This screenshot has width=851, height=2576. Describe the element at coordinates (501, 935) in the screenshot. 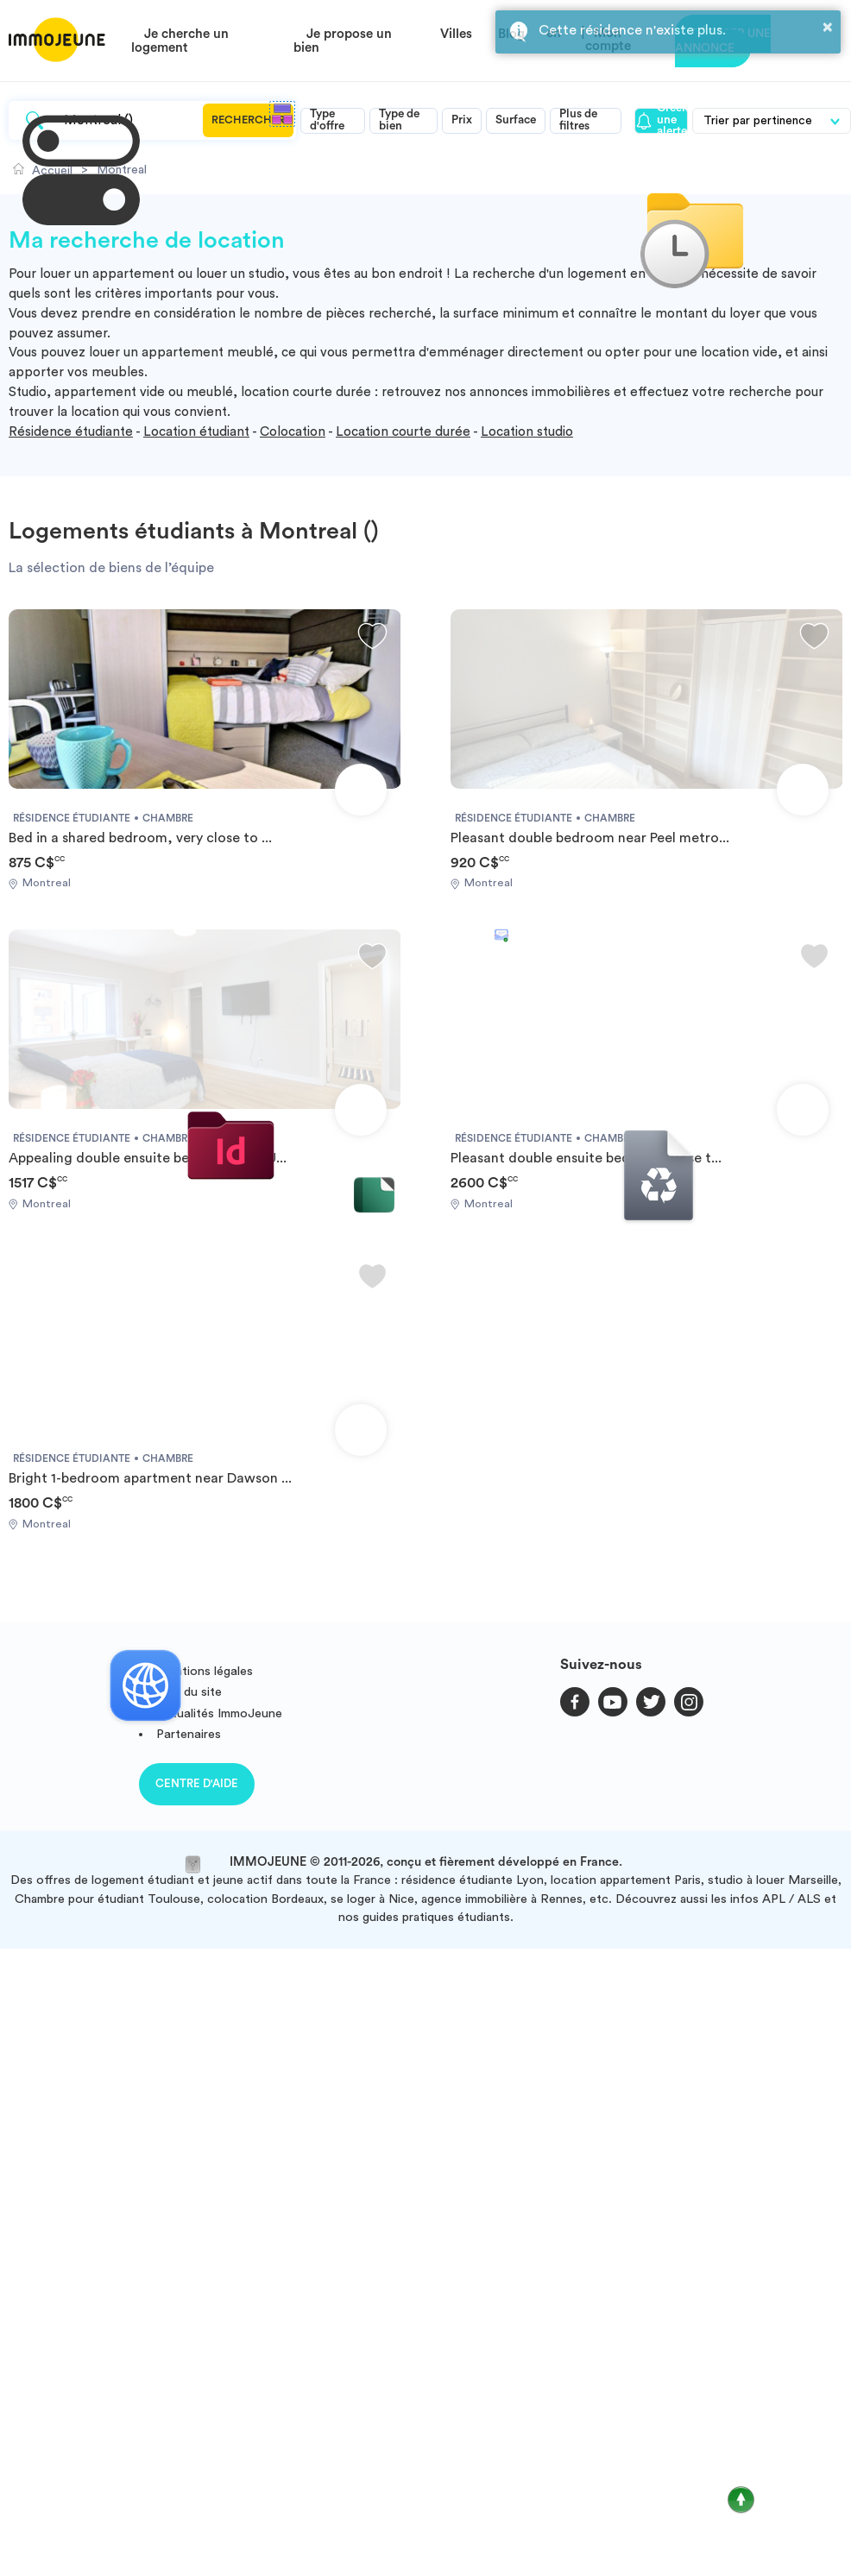

I see `compose a new email message` at that location.